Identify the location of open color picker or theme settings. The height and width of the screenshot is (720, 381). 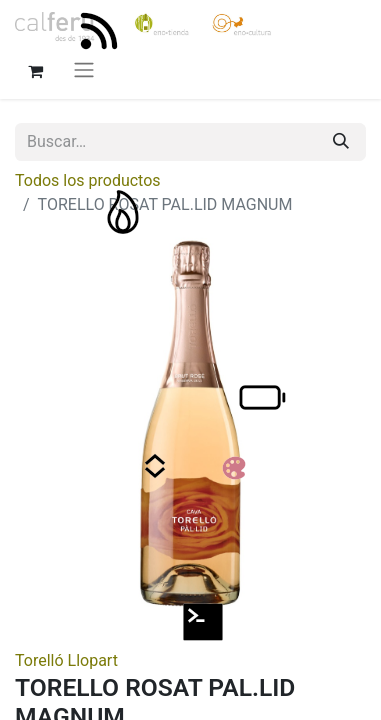
(234, 468).